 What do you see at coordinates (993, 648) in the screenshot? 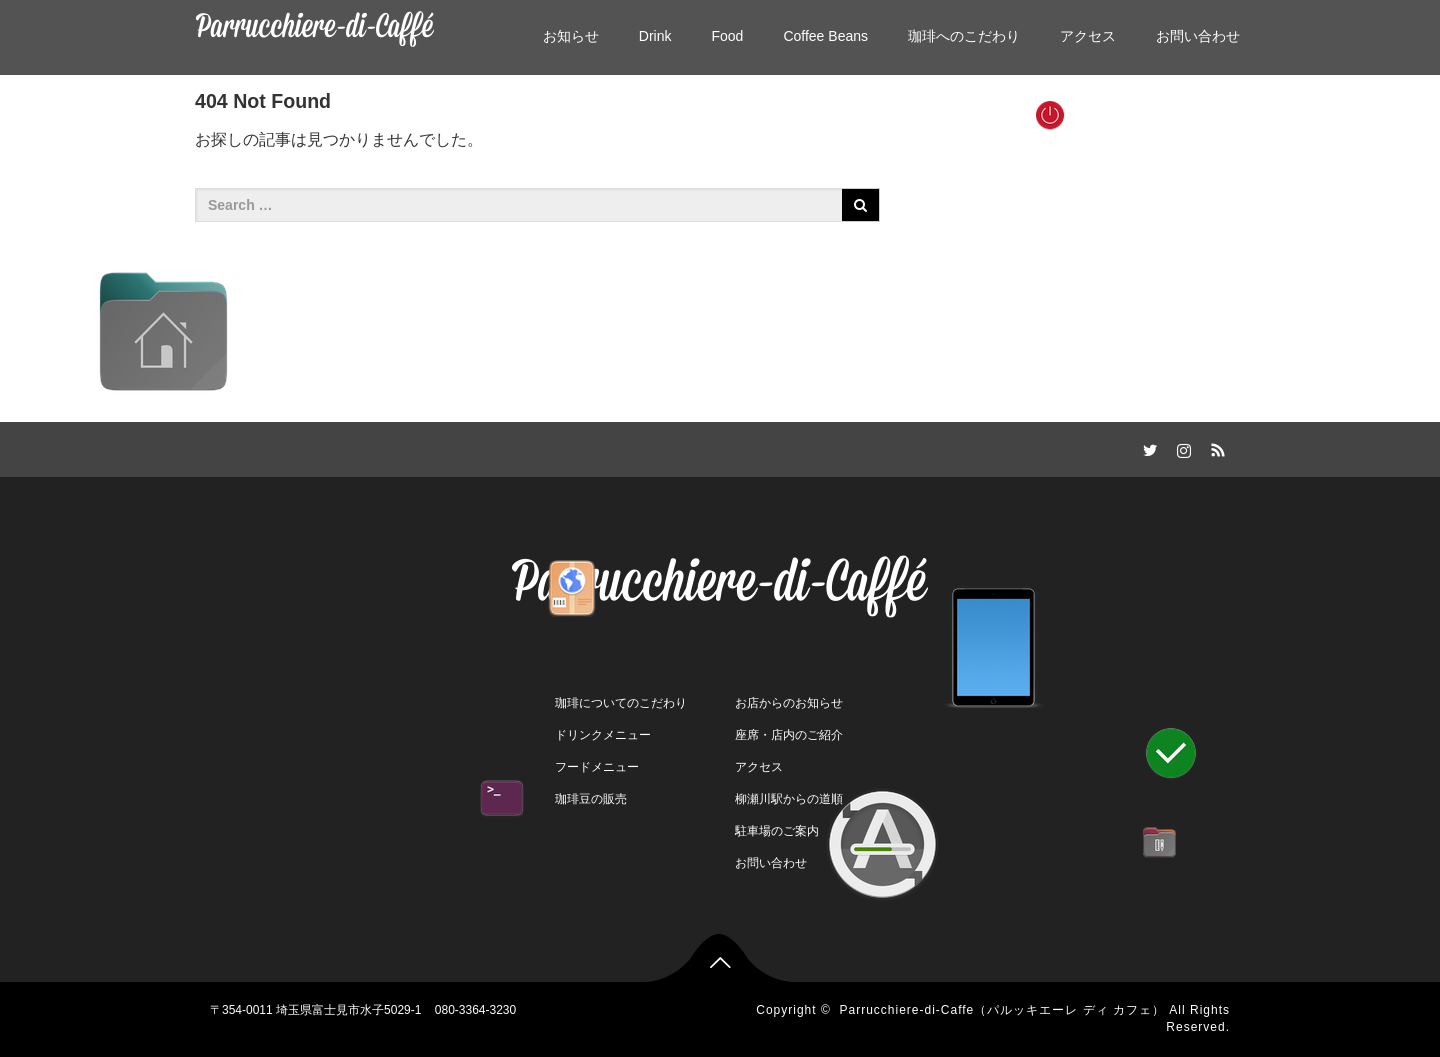
I see `iPad device with cellular connectivity` at bounding box center [993, 648].